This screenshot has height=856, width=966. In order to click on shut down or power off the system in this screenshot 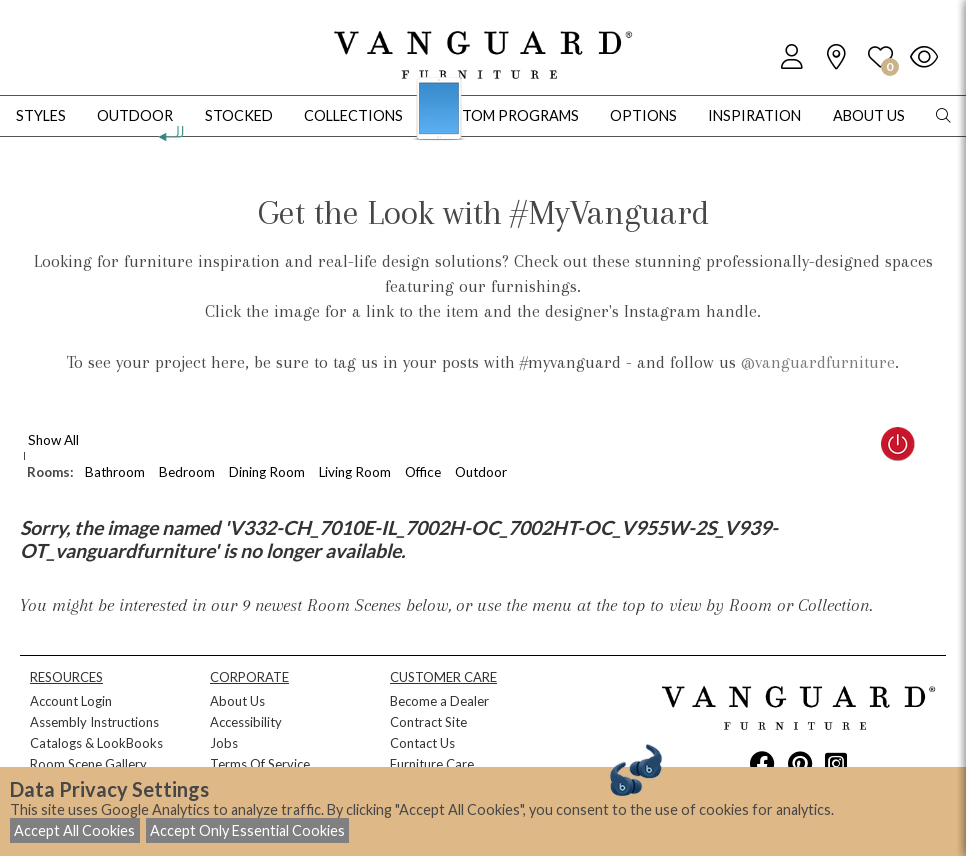, I will do `click(898, 444)`.